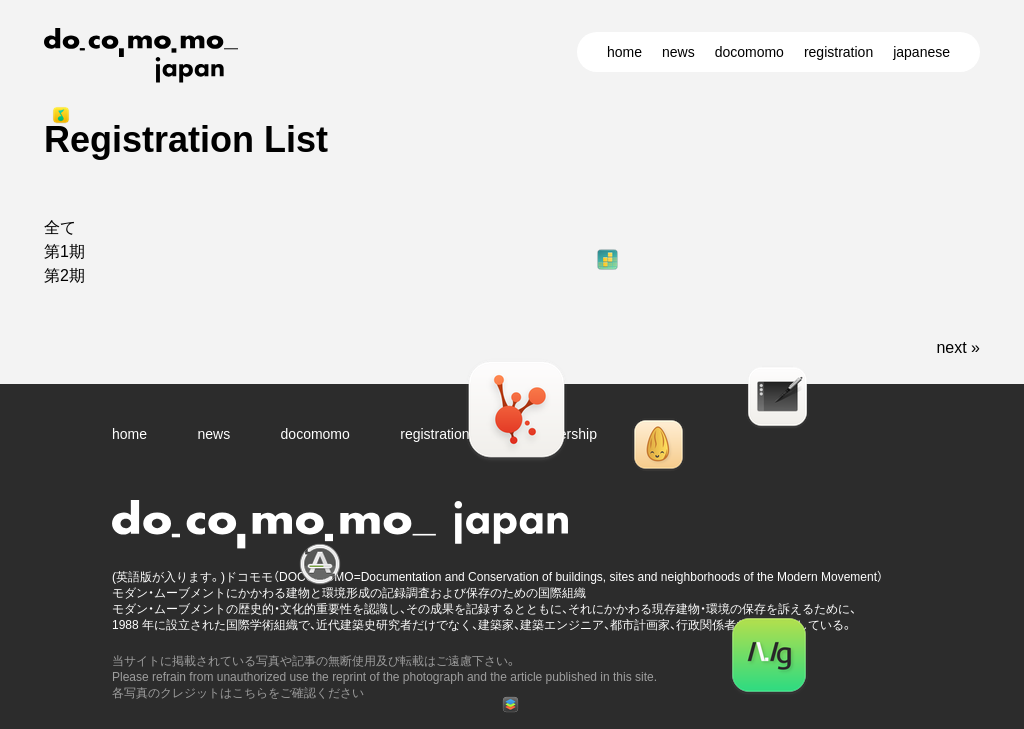 The image size is (1024, 729). Describe the element at coordinates (769, 655) in the screenshot. I see `open regex tester application` at that location.